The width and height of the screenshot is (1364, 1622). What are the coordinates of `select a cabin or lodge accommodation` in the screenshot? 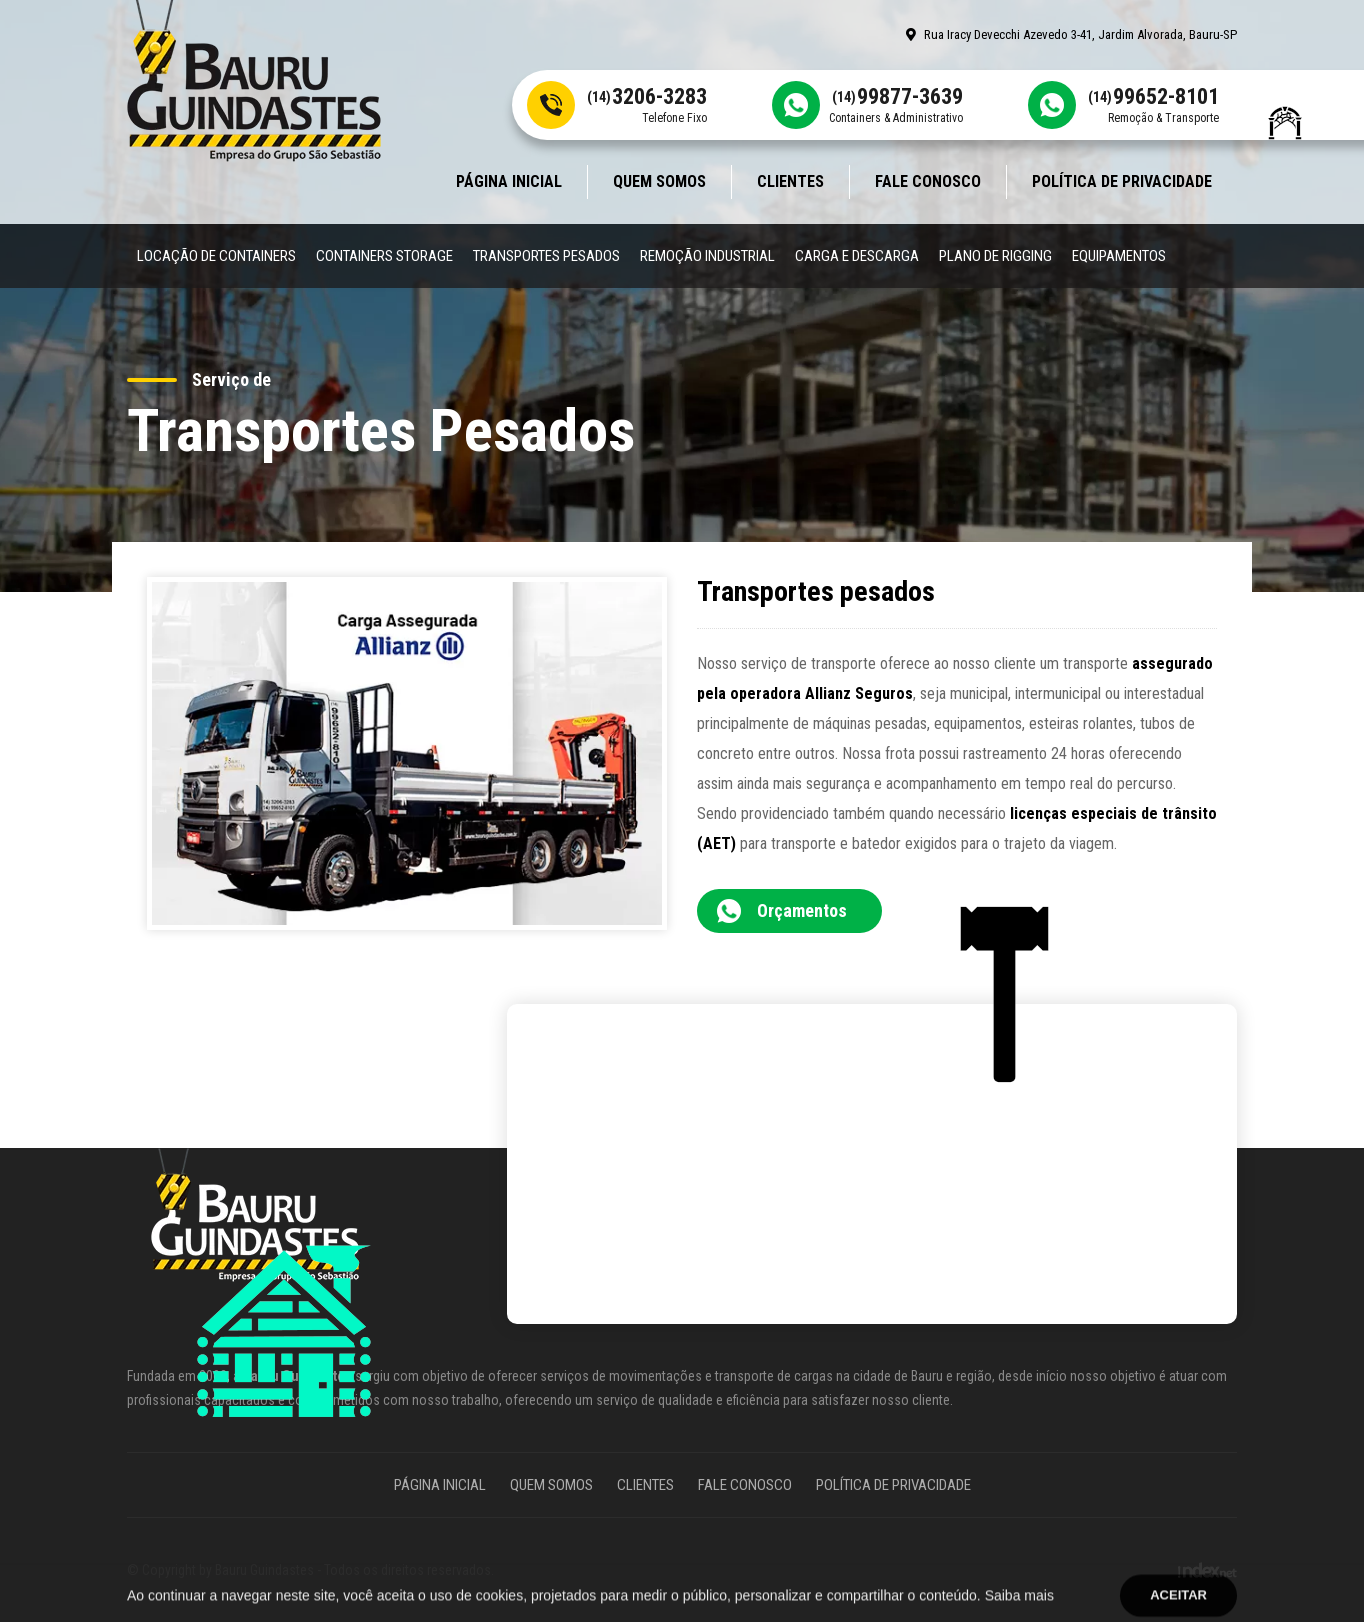 It's located at (284, 1333).